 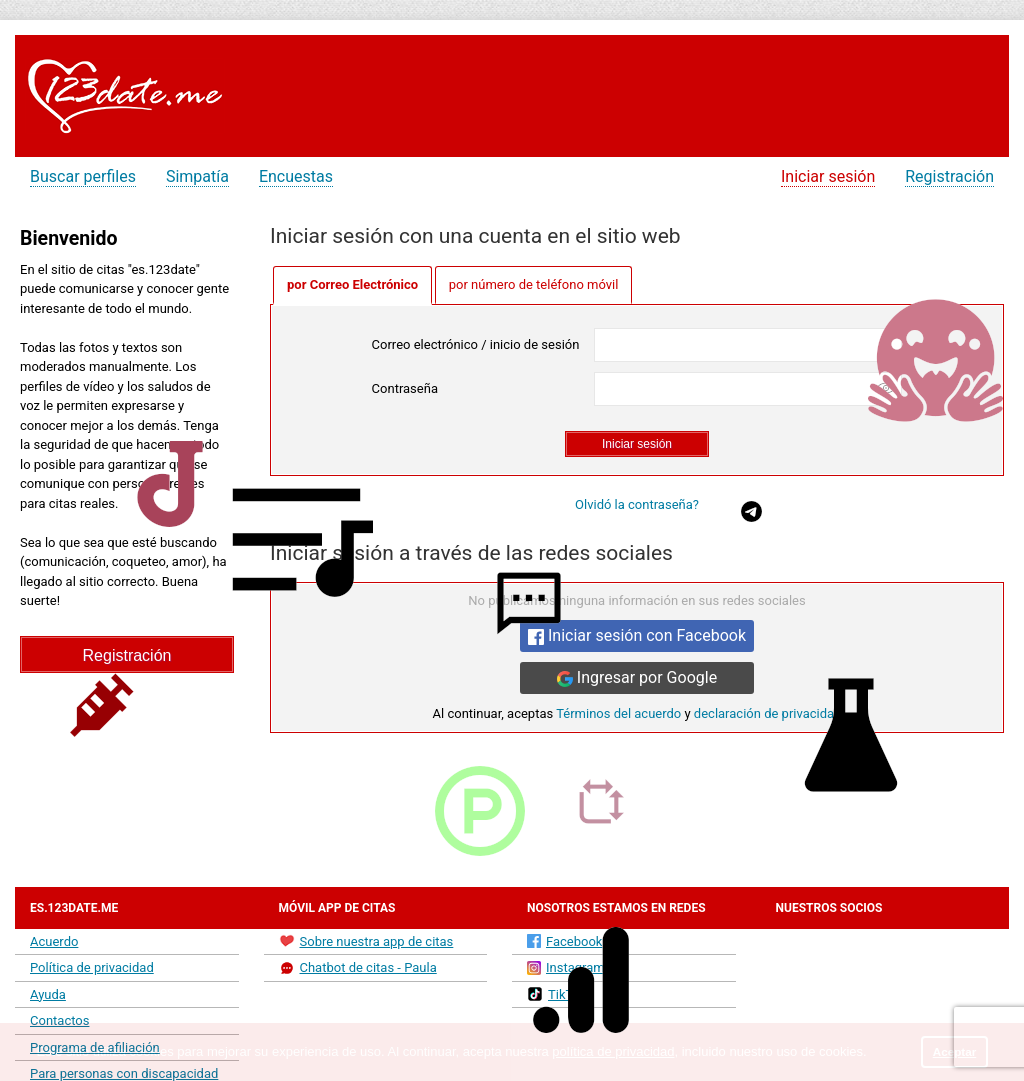 What do you see at coordinates (480, 811) in the screenshot?
I see `visit Product Hunt website` at bounding box center [480, 811].